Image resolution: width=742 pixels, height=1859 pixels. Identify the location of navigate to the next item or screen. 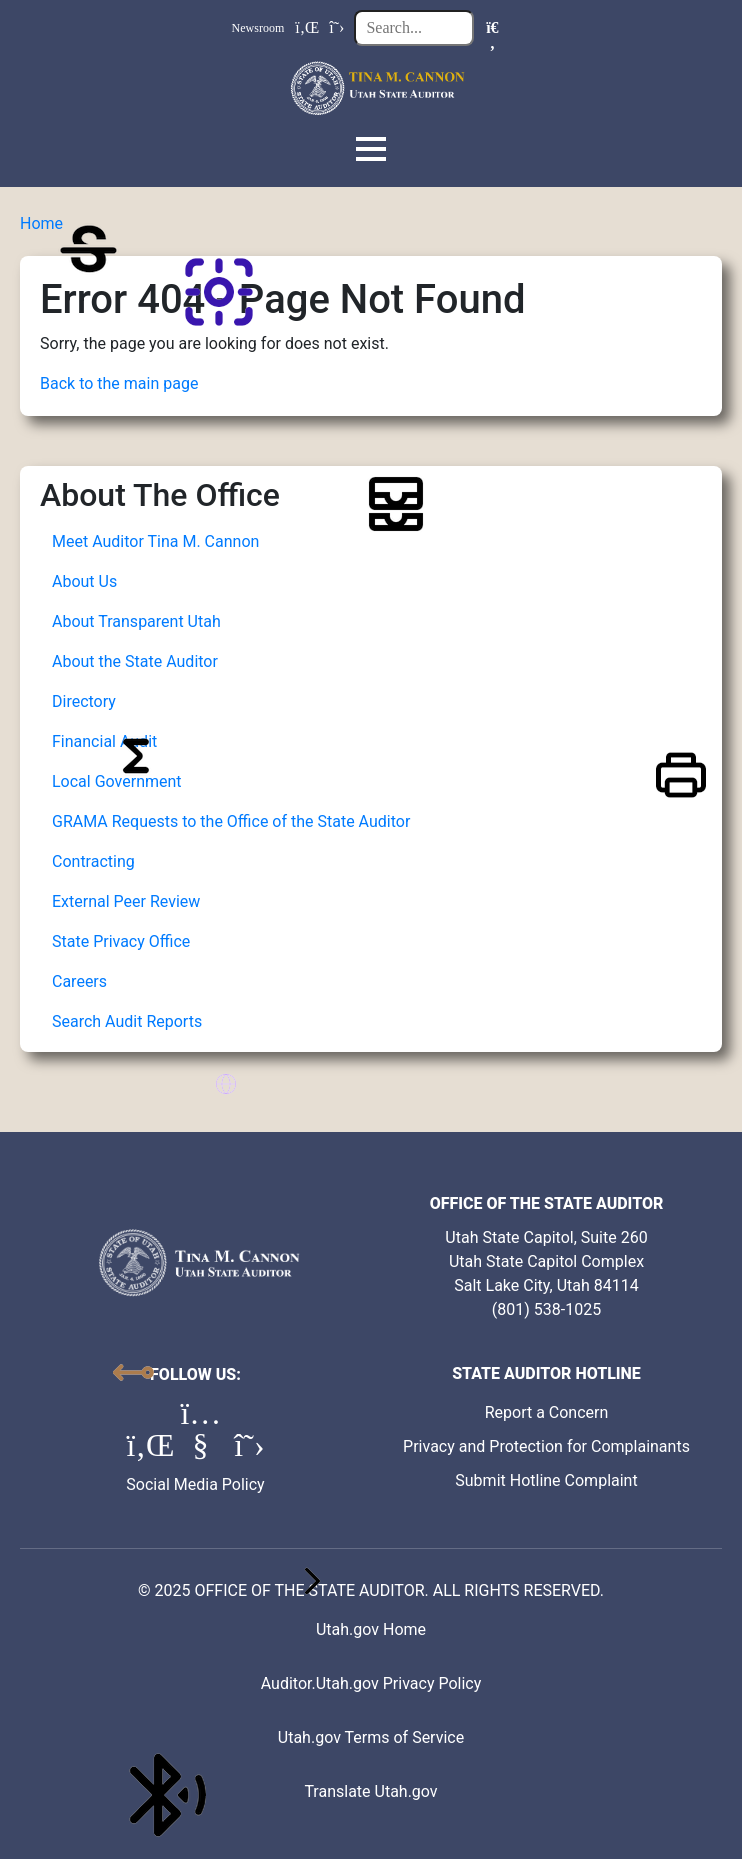
(312, 1581).